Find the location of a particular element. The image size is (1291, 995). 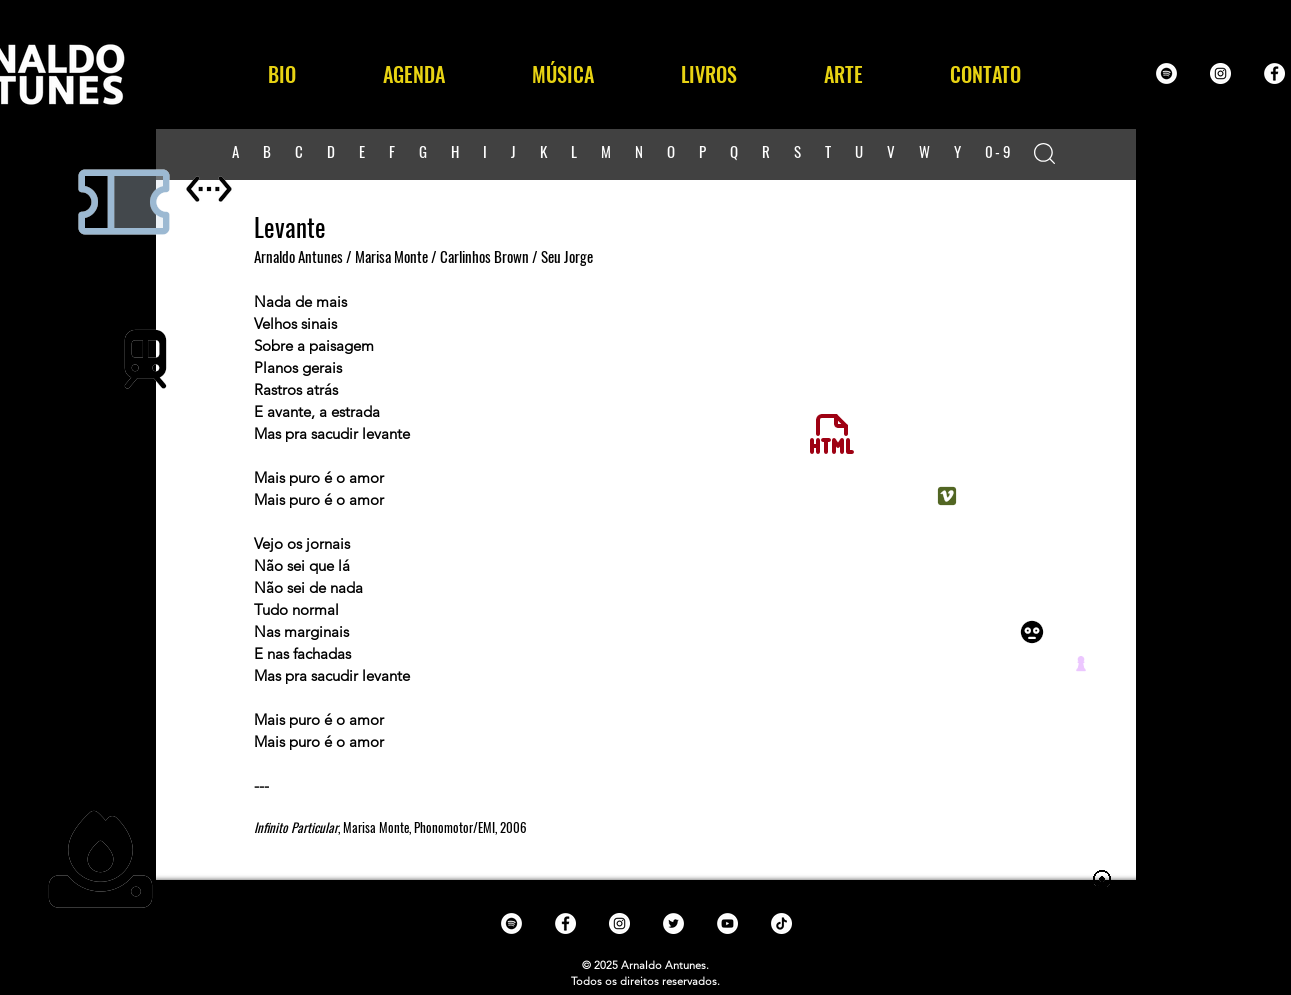

open vimeo app or website is located at coordinates (947, 496).